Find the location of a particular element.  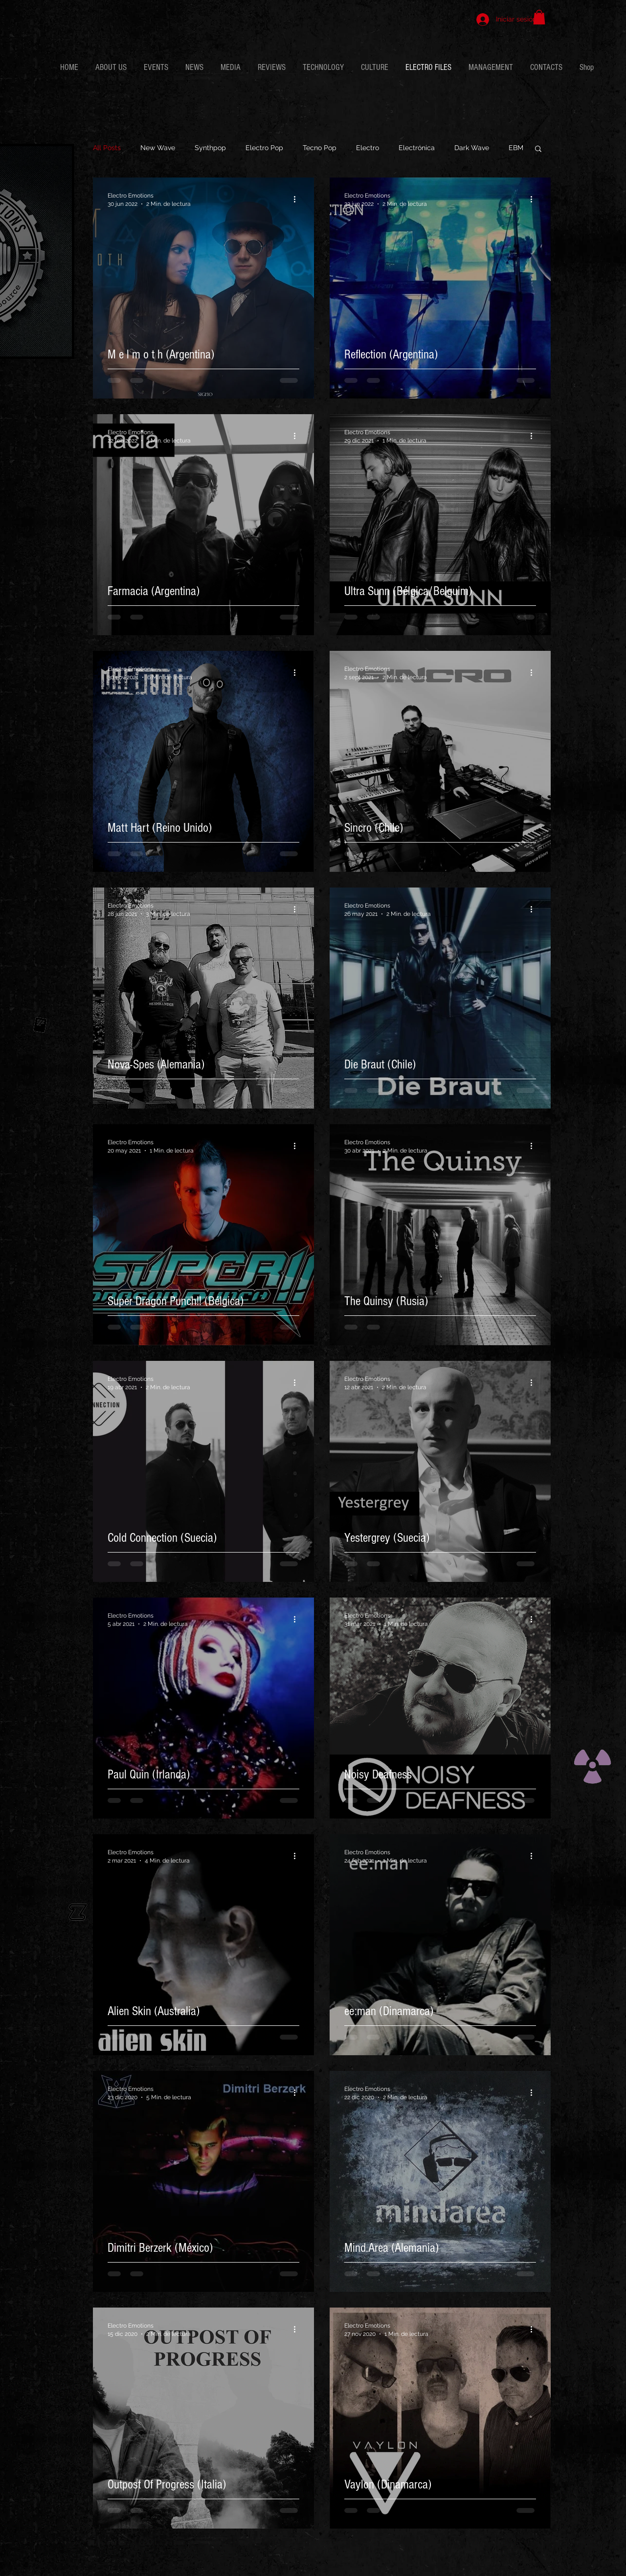

indicates radioactive or hazardous material warning is located at coordinates (592, 1765).